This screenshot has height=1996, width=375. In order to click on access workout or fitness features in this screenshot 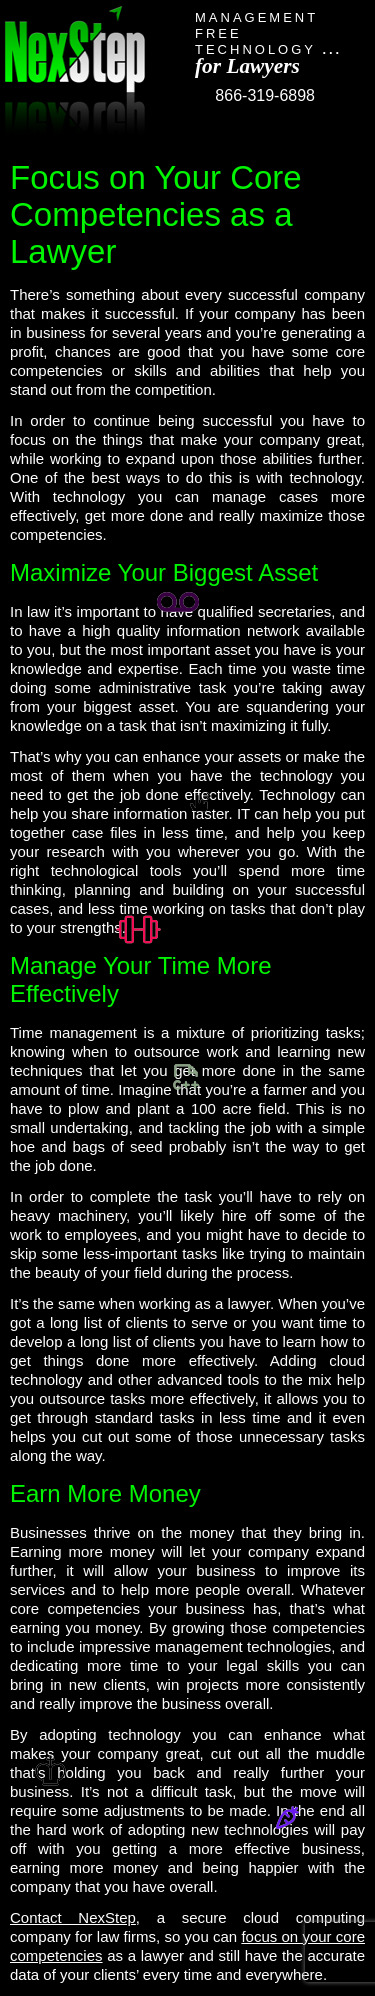, I will do `click(138, 929)`.